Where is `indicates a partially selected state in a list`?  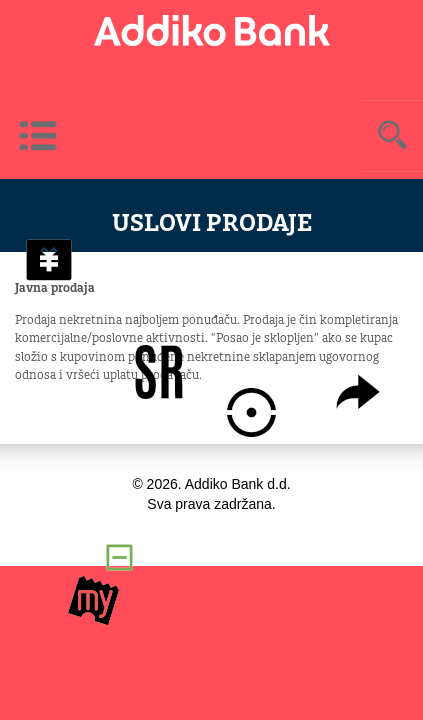 indicates a partially selected state in a list is located at coordinates (119, 557).